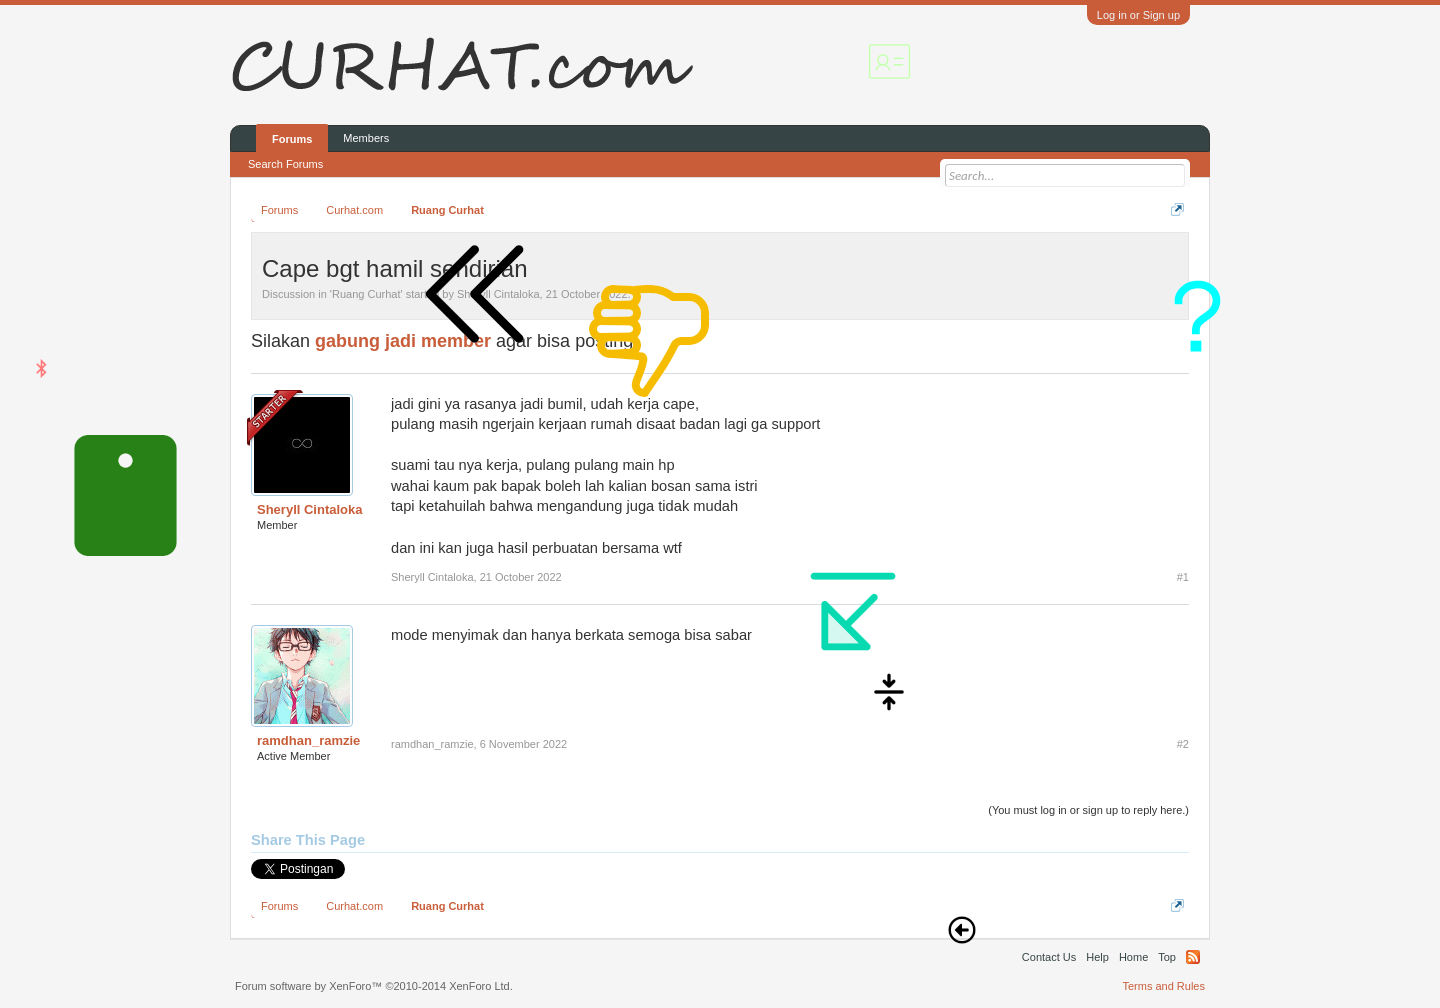 Image resolution: width=1440 pixels, height=1008 pixels. What do you see at coordinates (649, 341) in the screenshot?
I see `dislike or downvote content` at bounding box center [649, 341].